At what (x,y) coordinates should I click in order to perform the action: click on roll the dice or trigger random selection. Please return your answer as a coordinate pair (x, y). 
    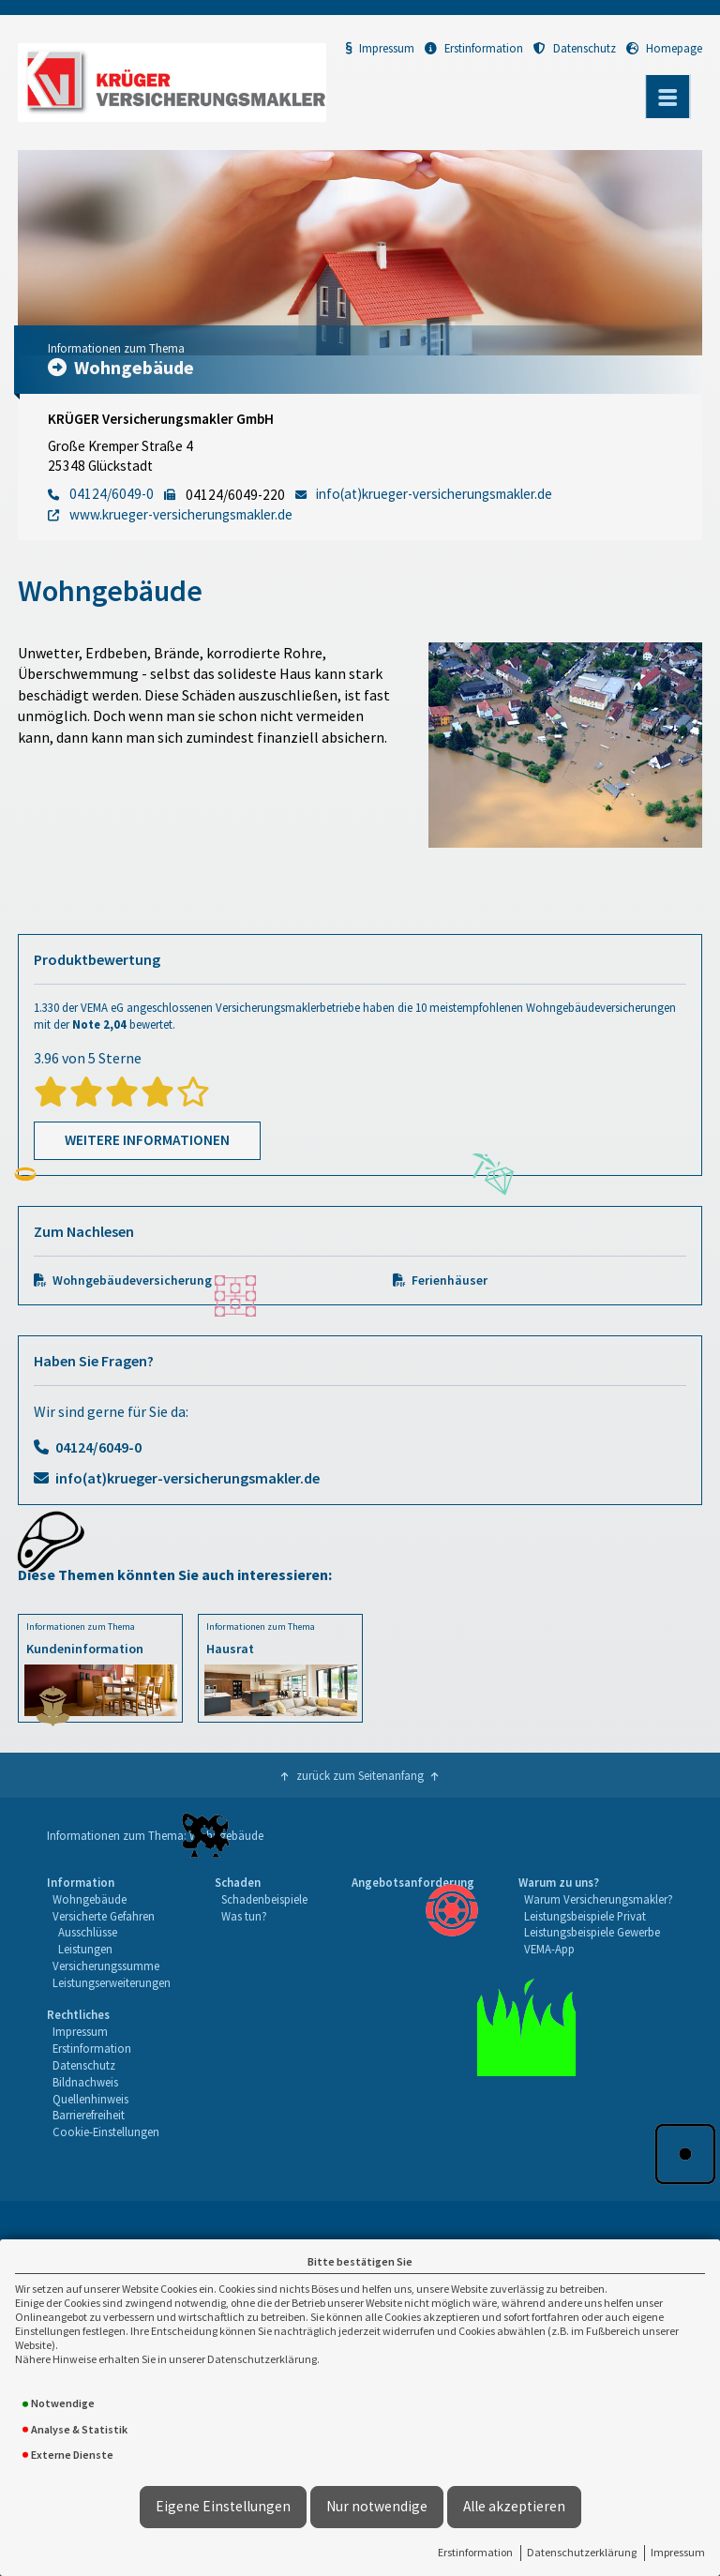
    Looking at the image, I should click on (685, 2154).